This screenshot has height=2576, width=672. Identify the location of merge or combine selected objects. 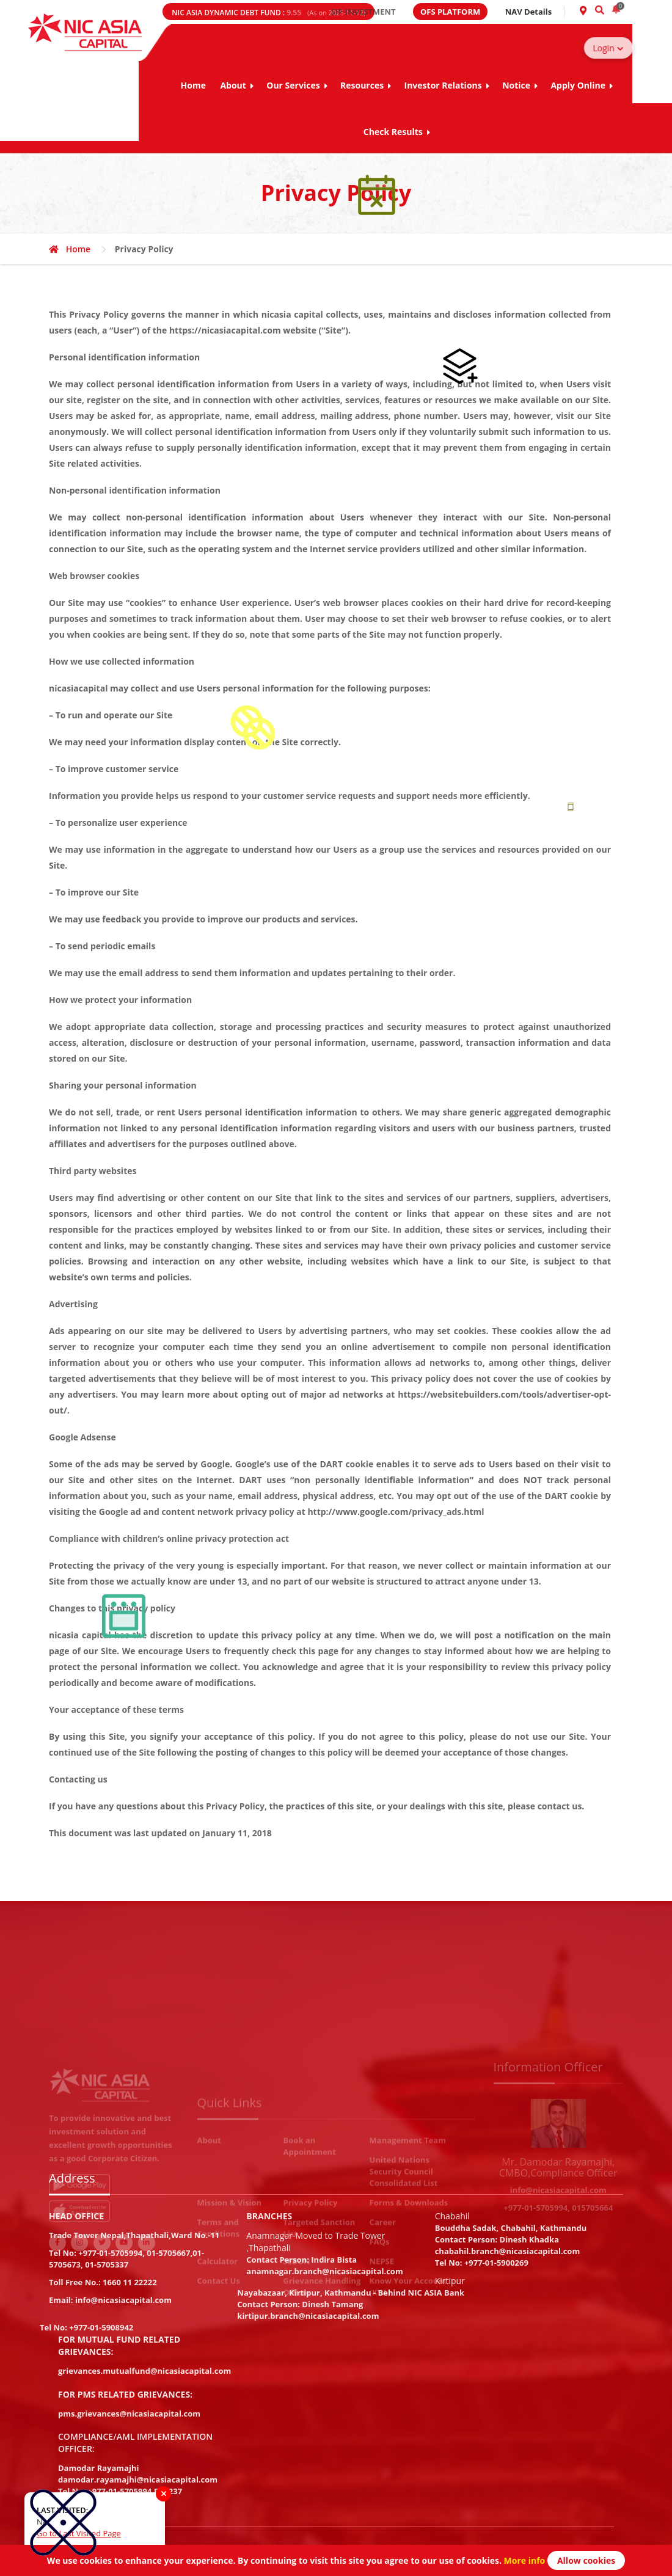
(253, 728).